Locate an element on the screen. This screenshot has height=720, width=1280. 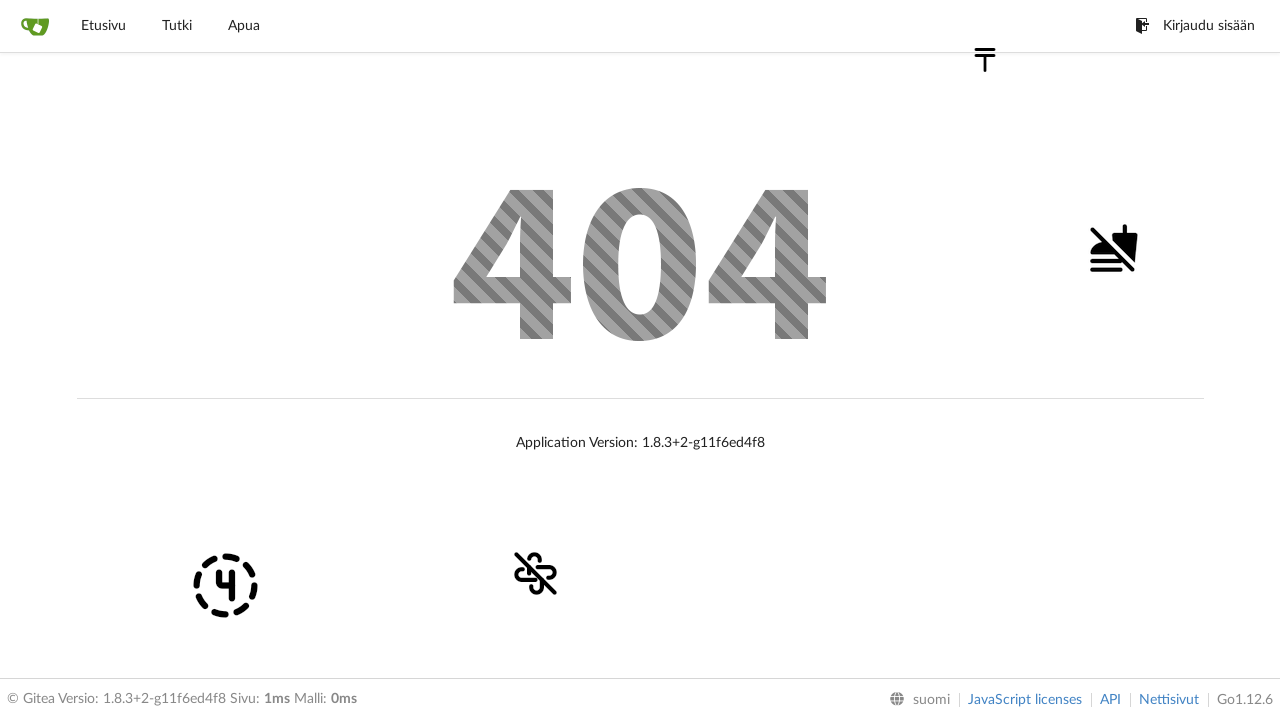
api connection disabled is located at coordinates (535, 573).